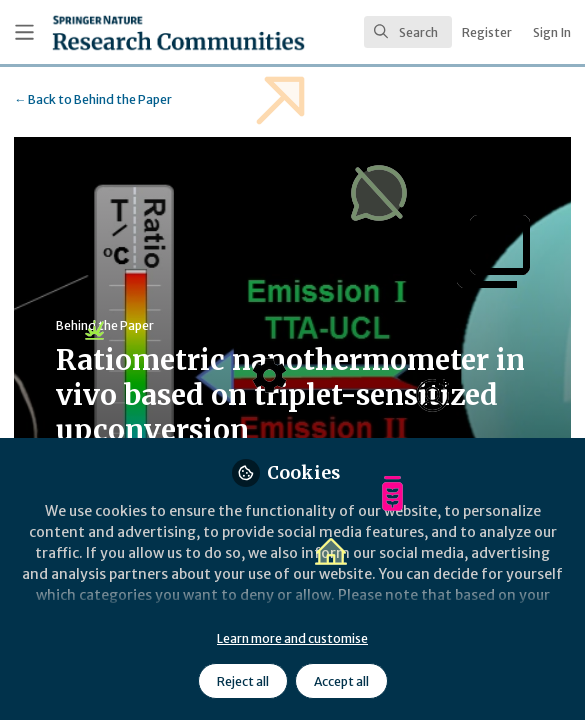 The width and height of the screenshot is (585, 720). I want to click on view stored grain or wheat inventory, so click(392, 494).